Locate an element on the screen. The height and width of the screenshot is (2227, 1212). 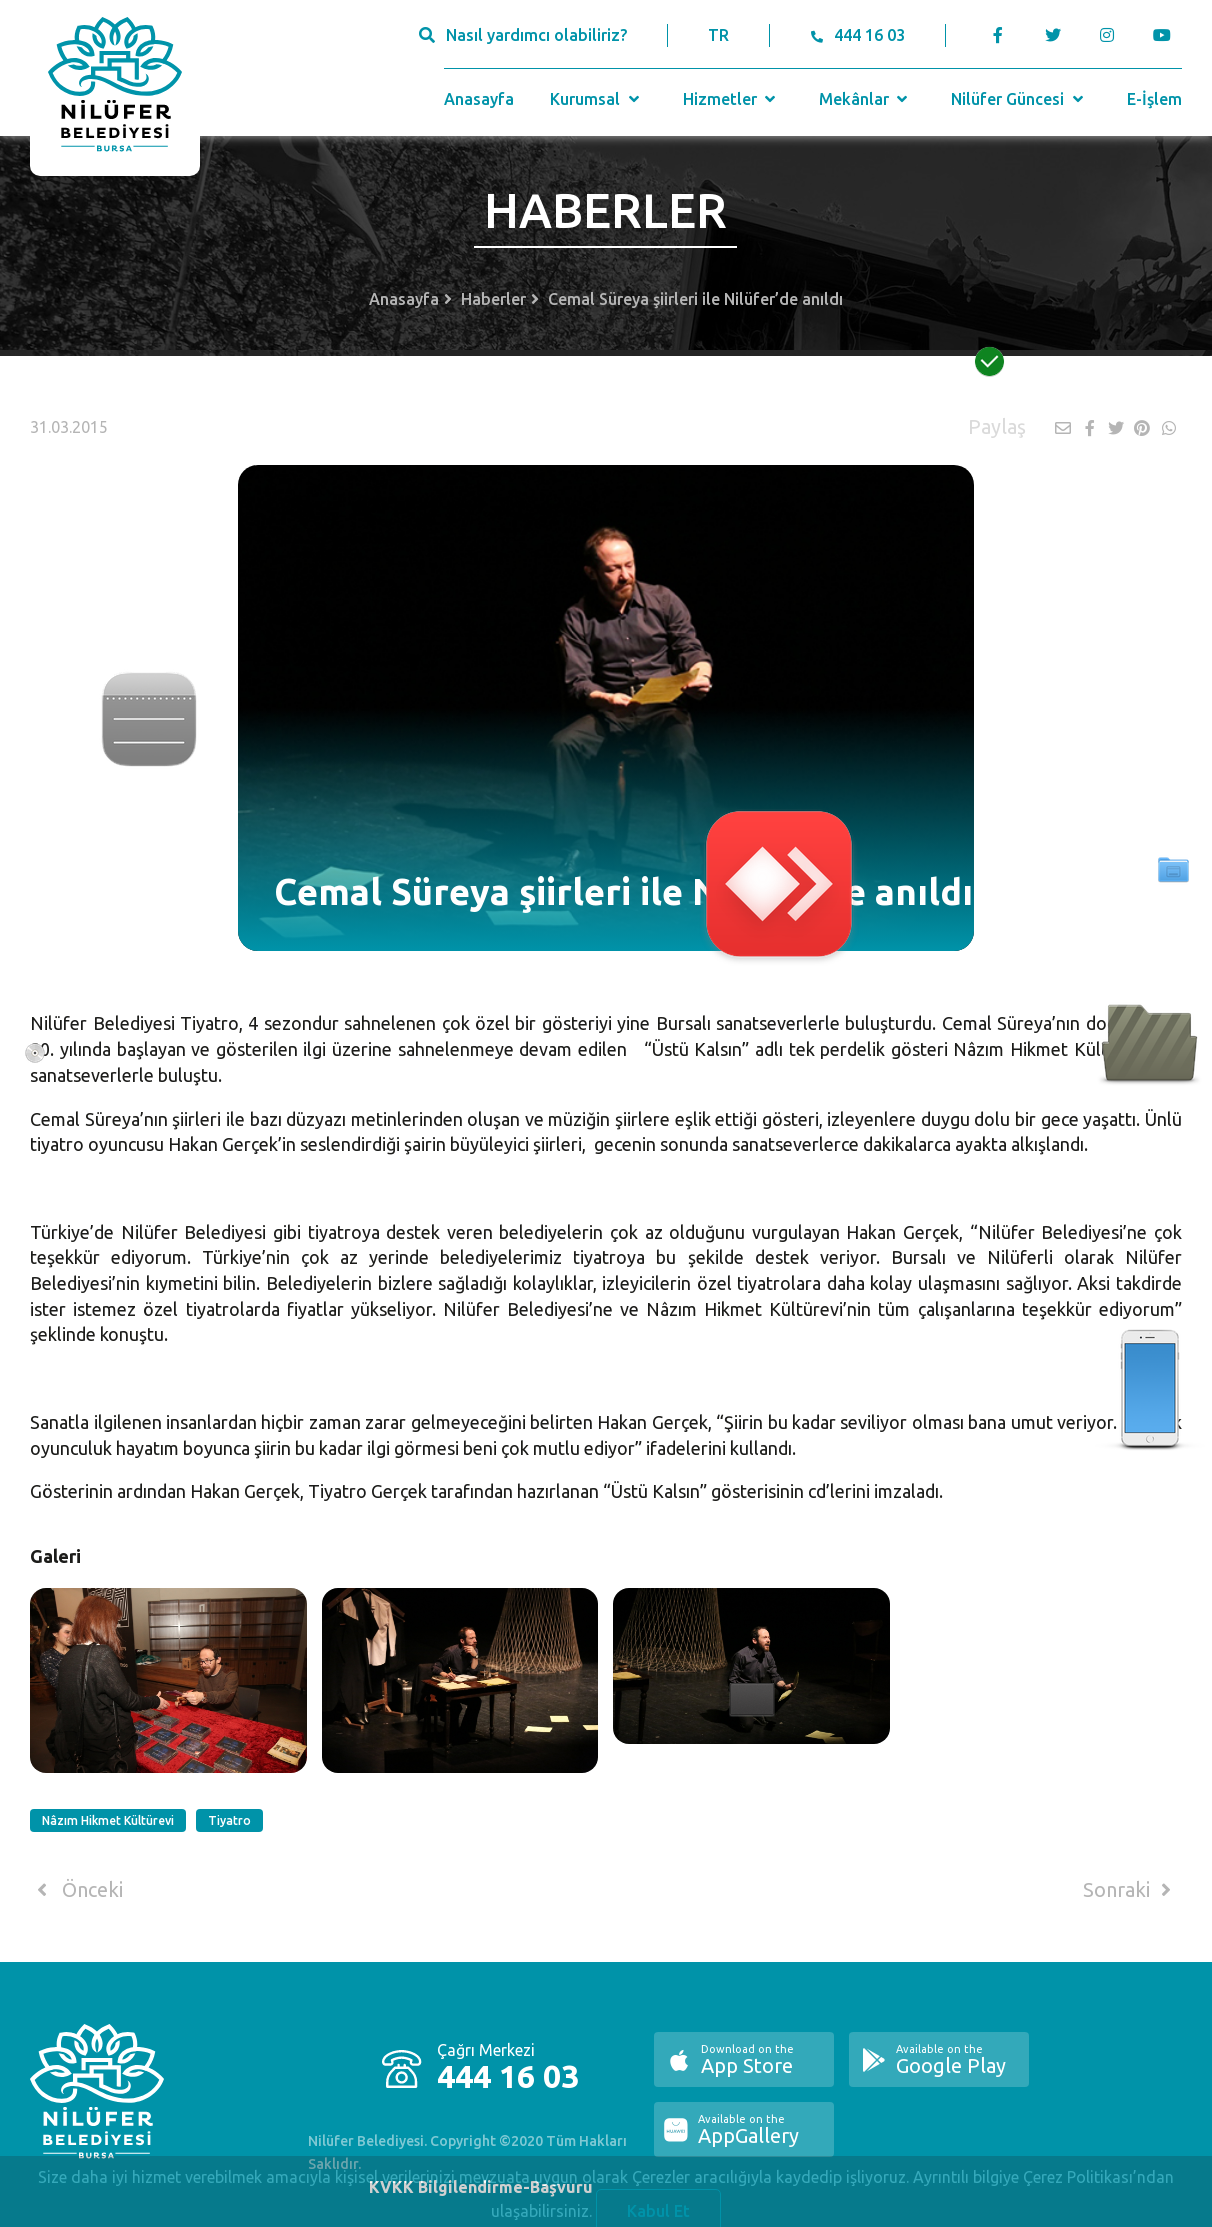
open the notes app is located at coordinates (149, 719).